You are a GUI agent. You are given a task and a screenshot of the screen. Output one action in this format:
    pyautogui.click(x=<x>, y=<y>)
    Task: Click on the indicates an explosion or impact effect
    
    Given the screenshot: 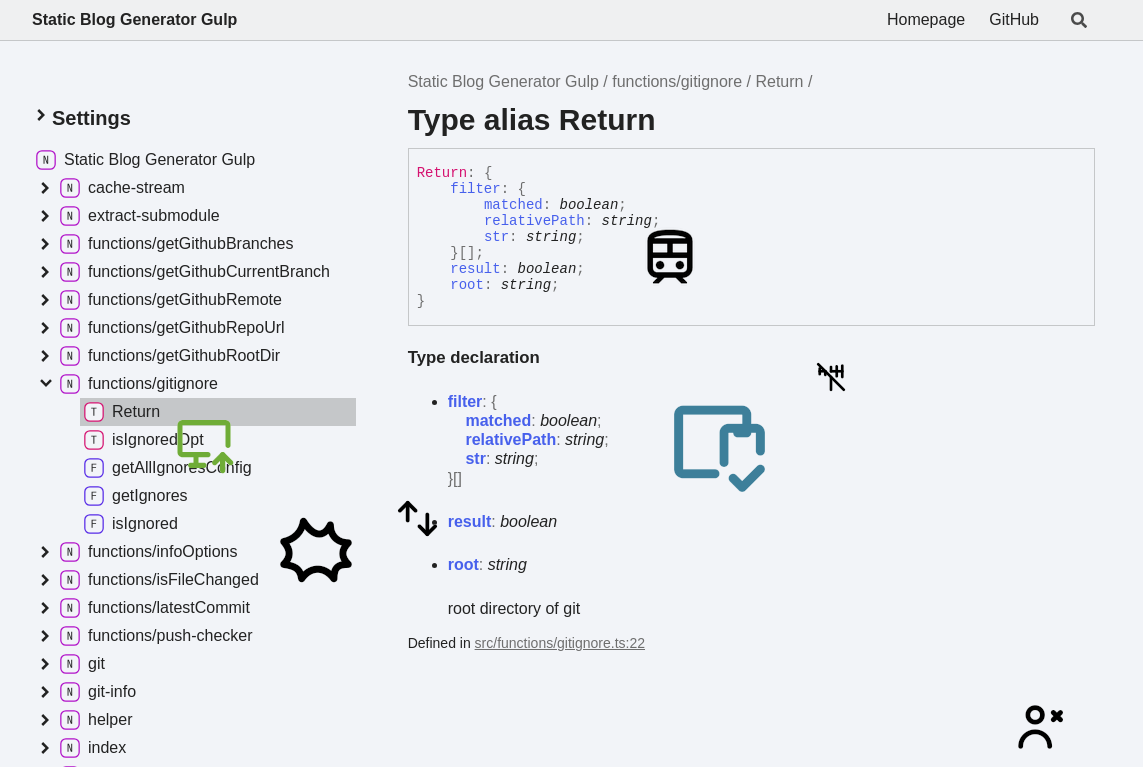 What is the action you would take?
    pyautogui.click(x=316, y=550)
    